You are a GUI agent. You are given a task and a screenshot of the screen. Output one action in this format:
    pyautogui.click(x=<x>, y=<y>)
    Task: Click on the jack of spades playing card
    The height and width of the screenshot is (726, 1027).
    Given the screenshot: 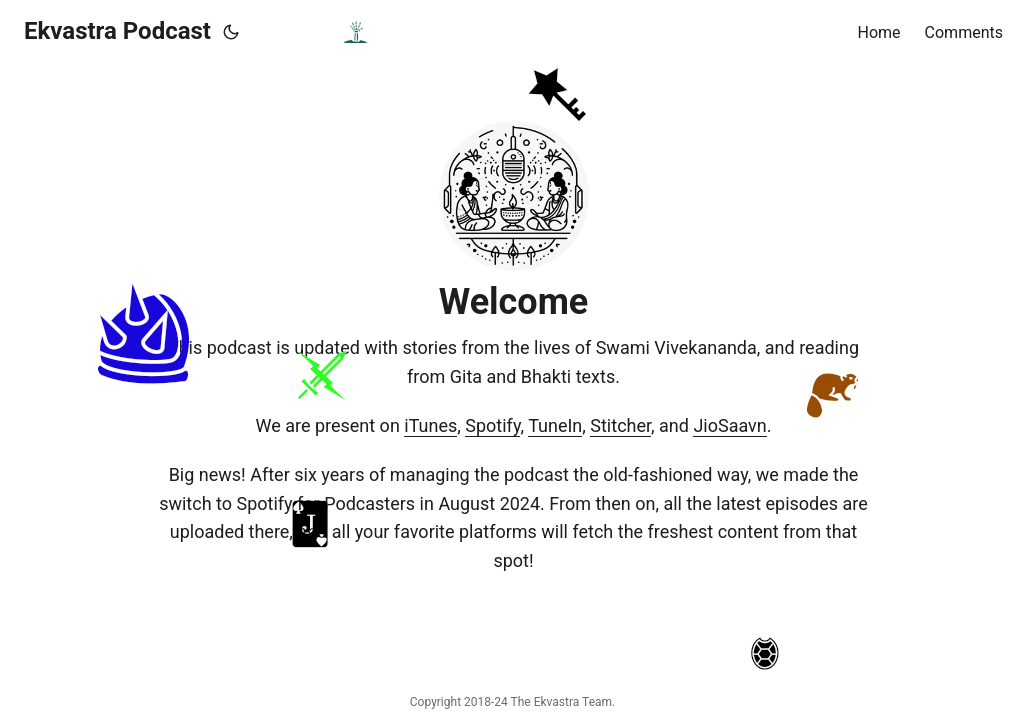 What is the action you would take?
    pyautogui.click(x=310, y=524)
    